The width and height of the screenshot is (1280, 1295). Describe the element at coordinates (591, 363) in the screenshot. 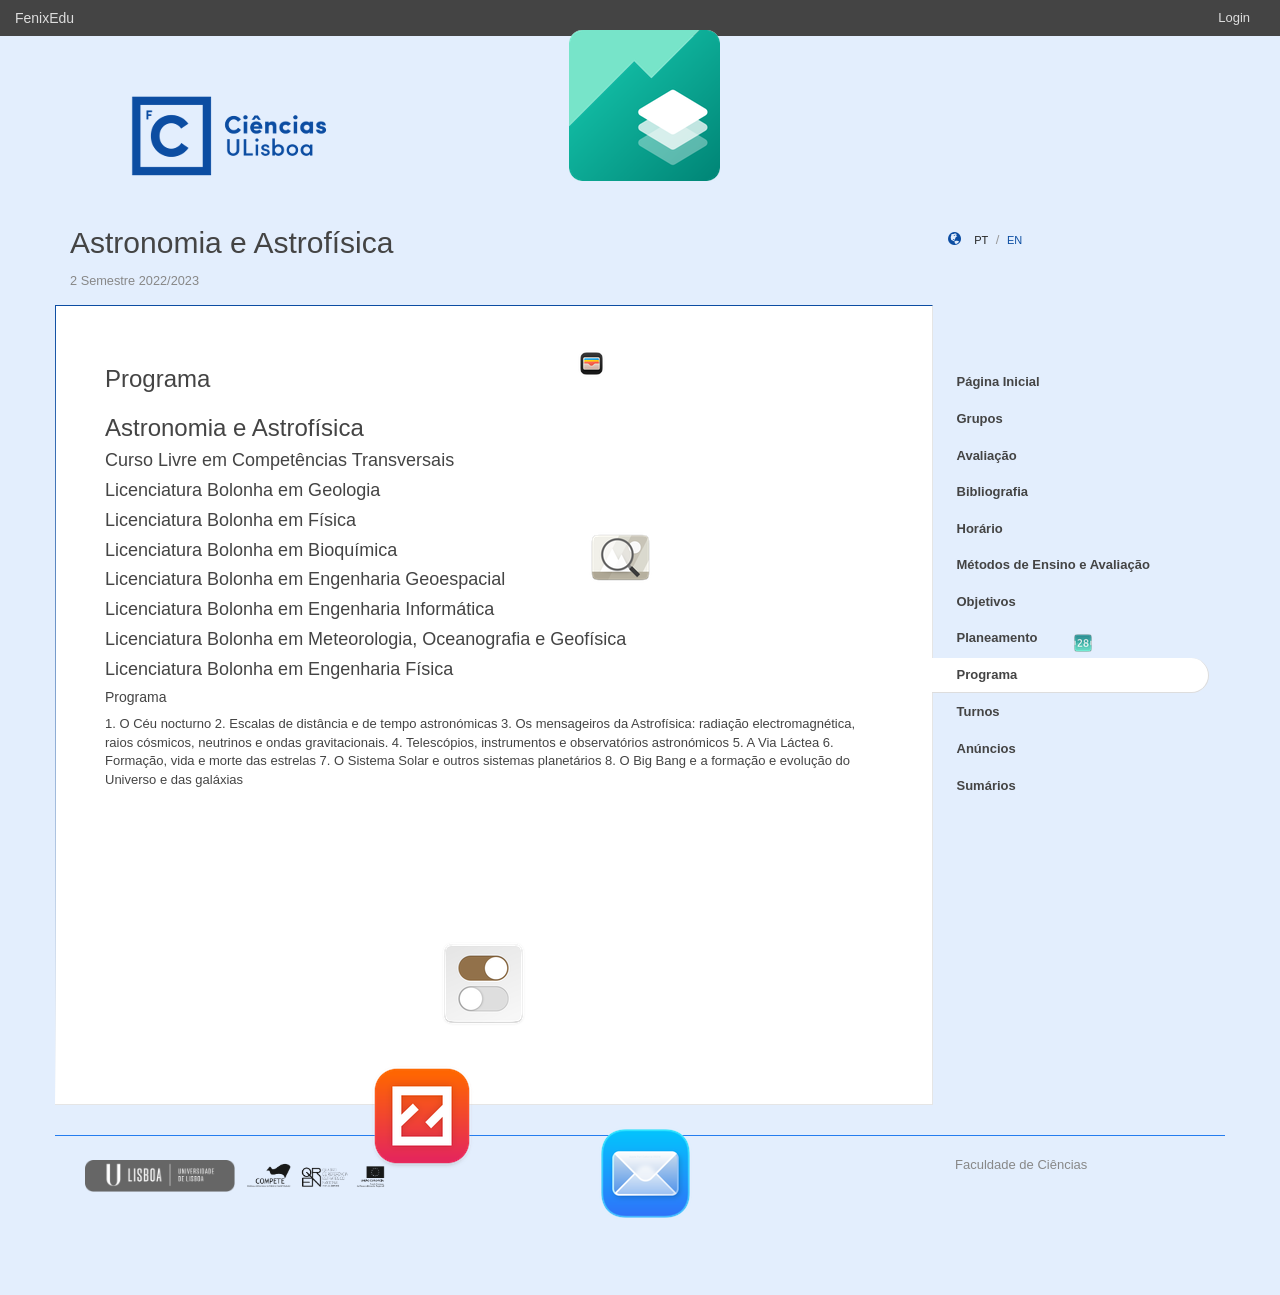

I see `open apple wallet app` at that location.